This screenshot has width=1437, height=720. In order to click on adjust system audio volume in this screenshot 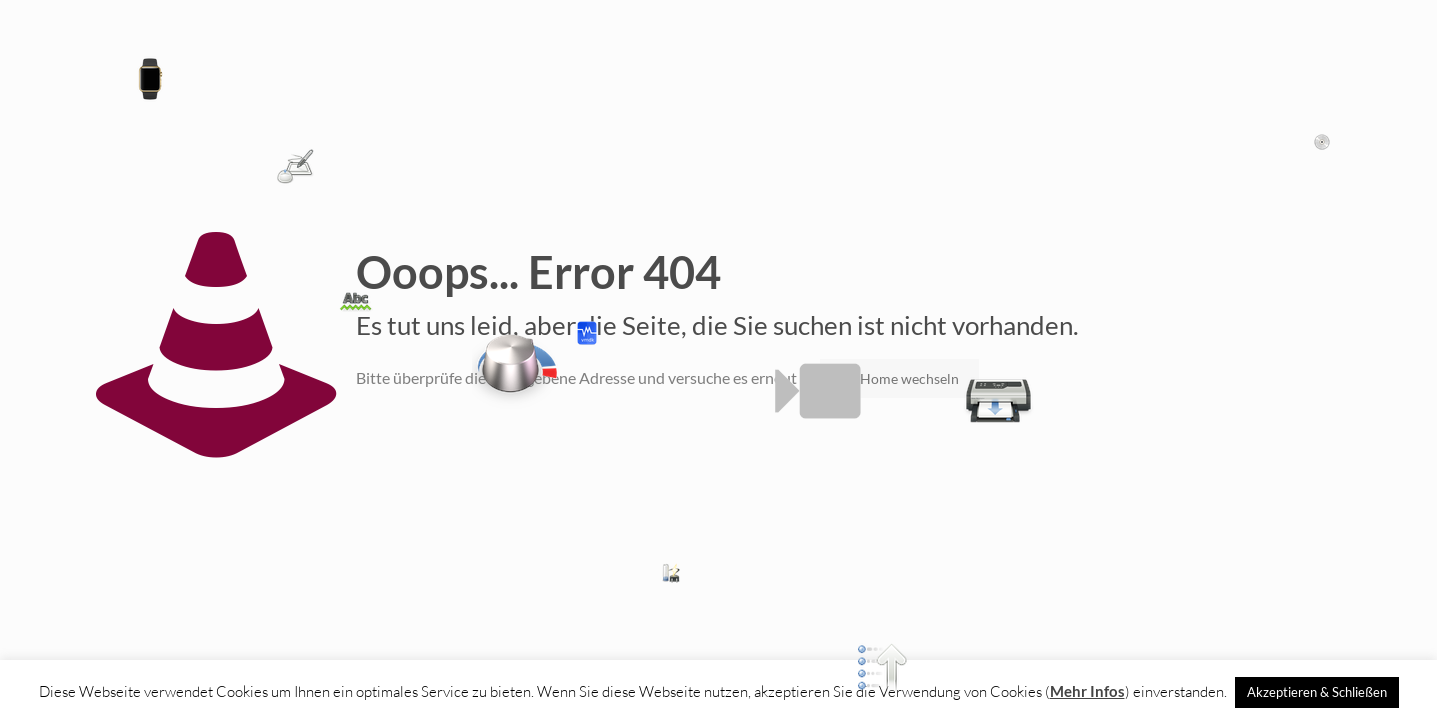, I will do `click(516, 364)`.